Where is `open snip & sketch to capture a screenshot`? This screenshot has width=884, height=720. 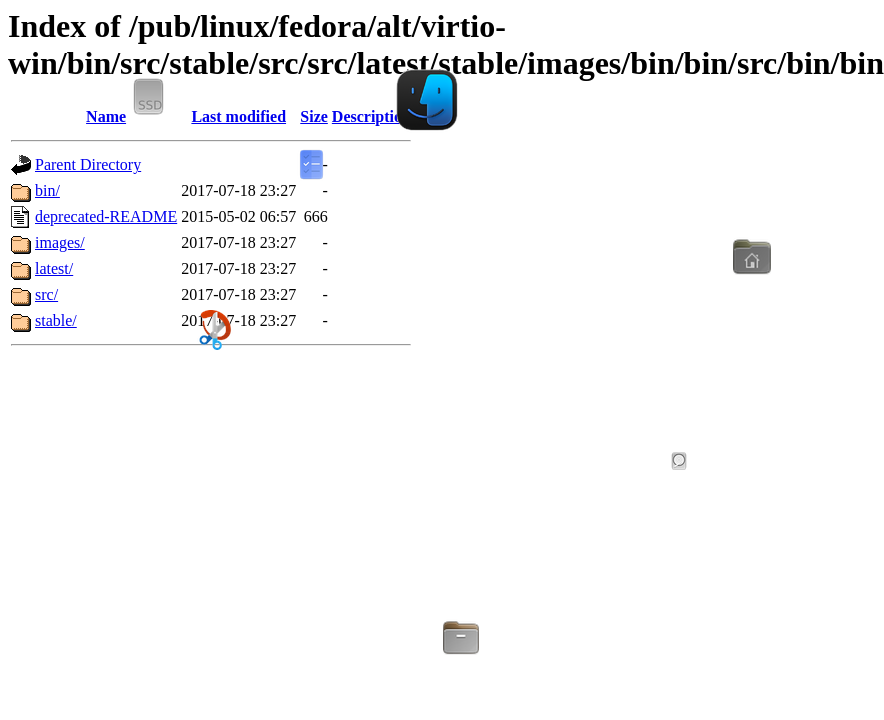
open snip & sketch to capture a screenshot is located at coordinates (215, 330).